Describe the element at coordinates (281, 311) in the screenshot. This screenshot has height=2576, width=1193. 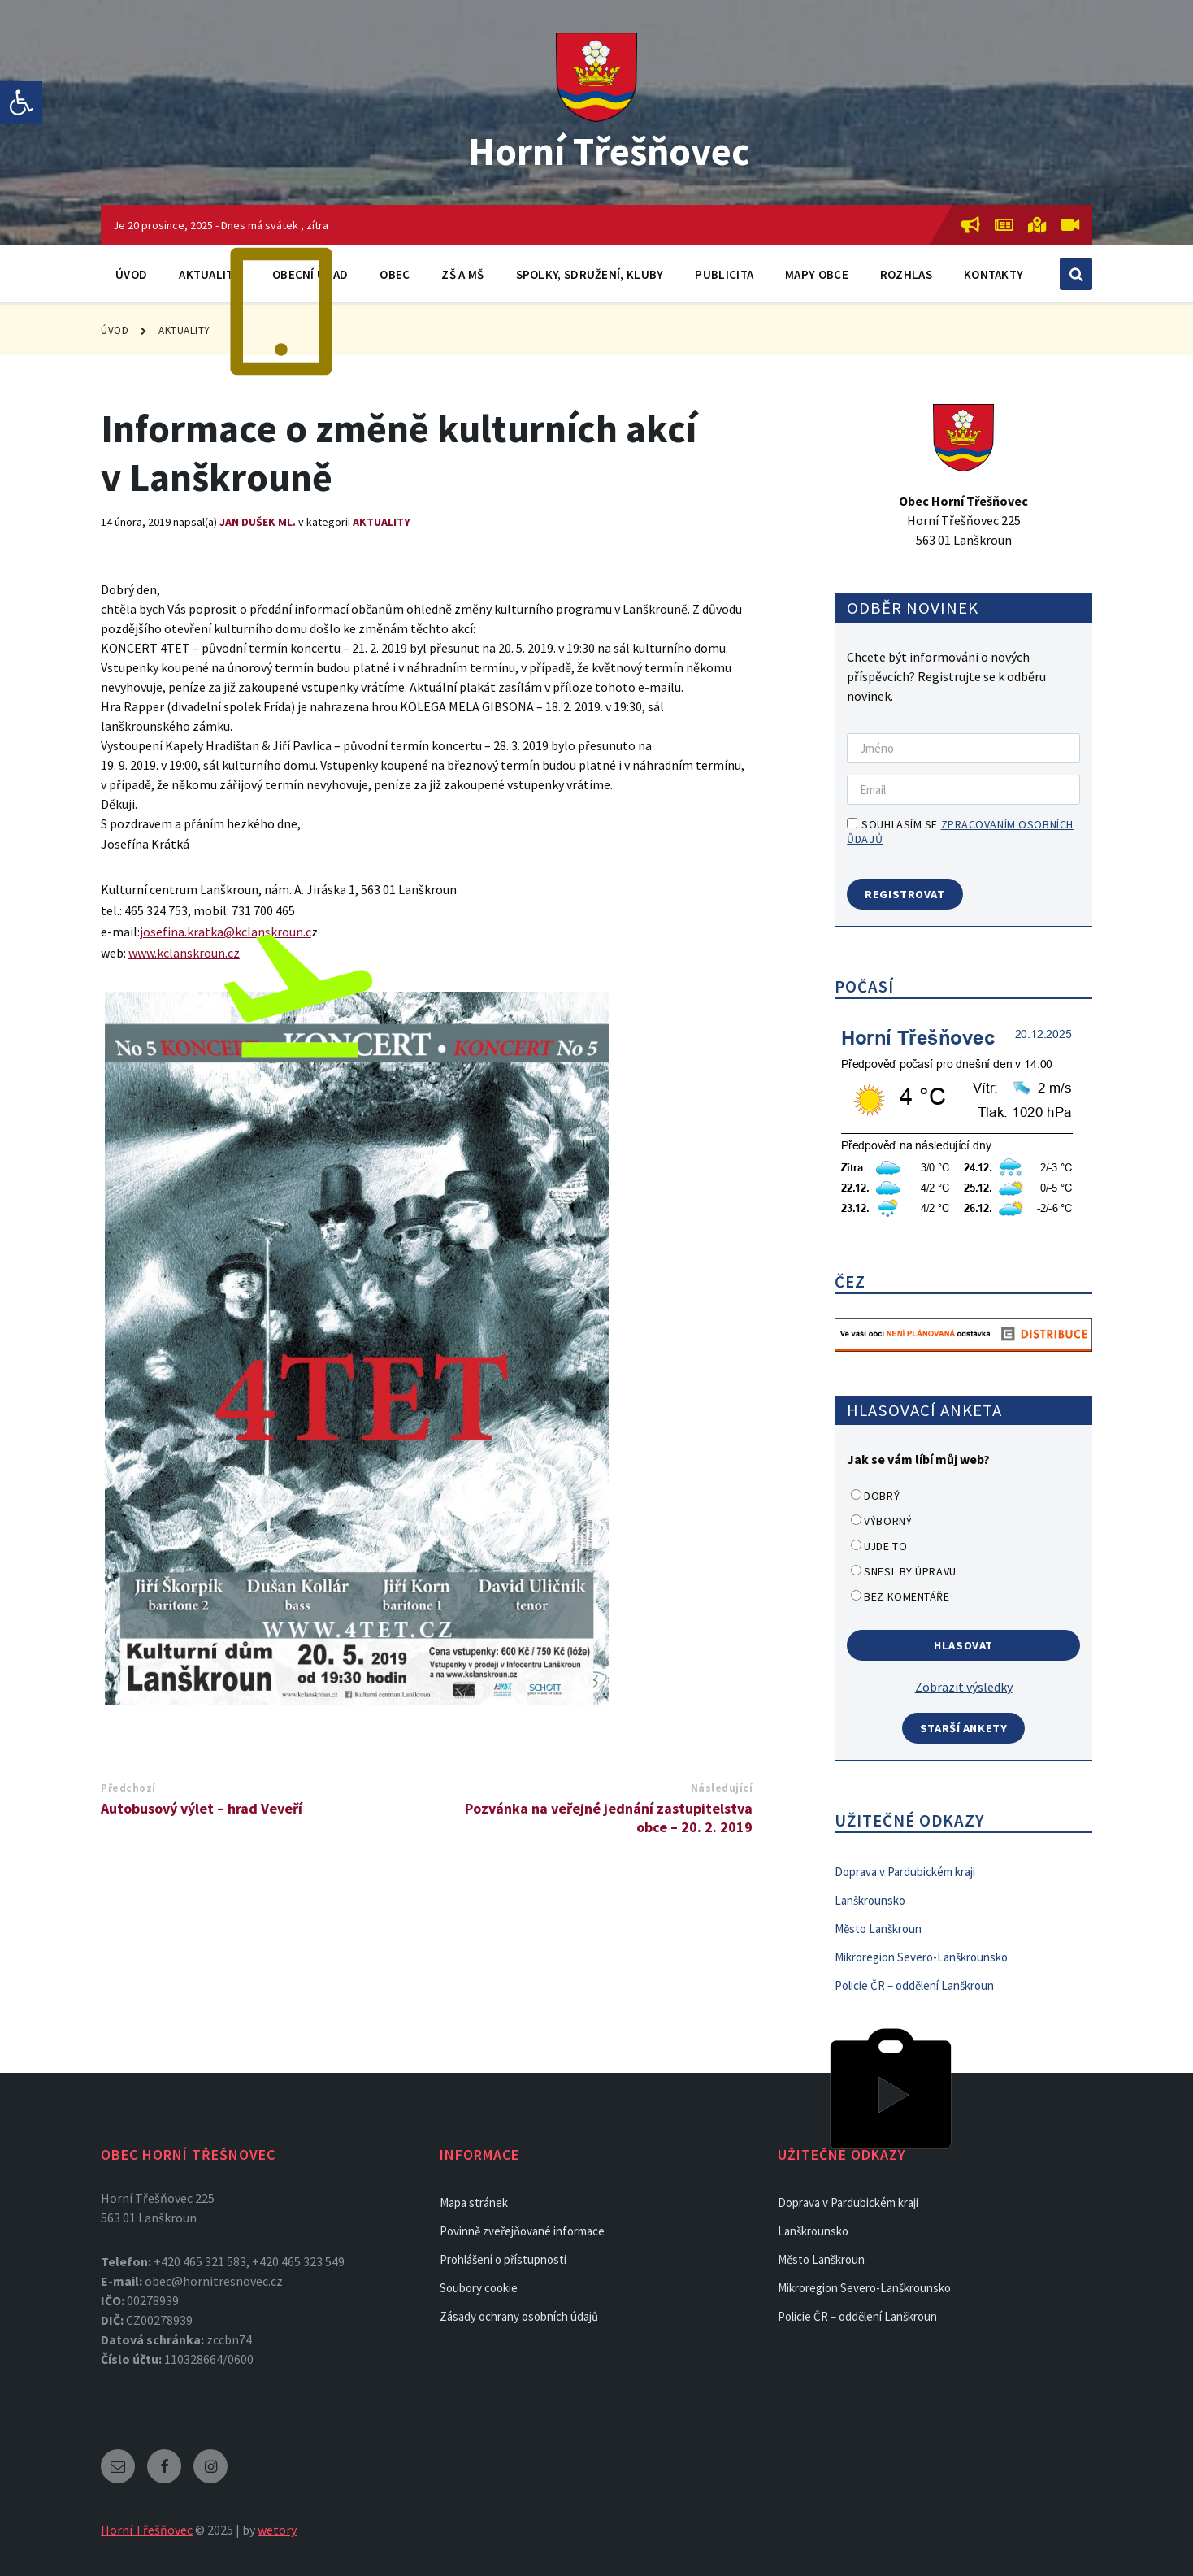
I see `switch to tablet view` at that location.